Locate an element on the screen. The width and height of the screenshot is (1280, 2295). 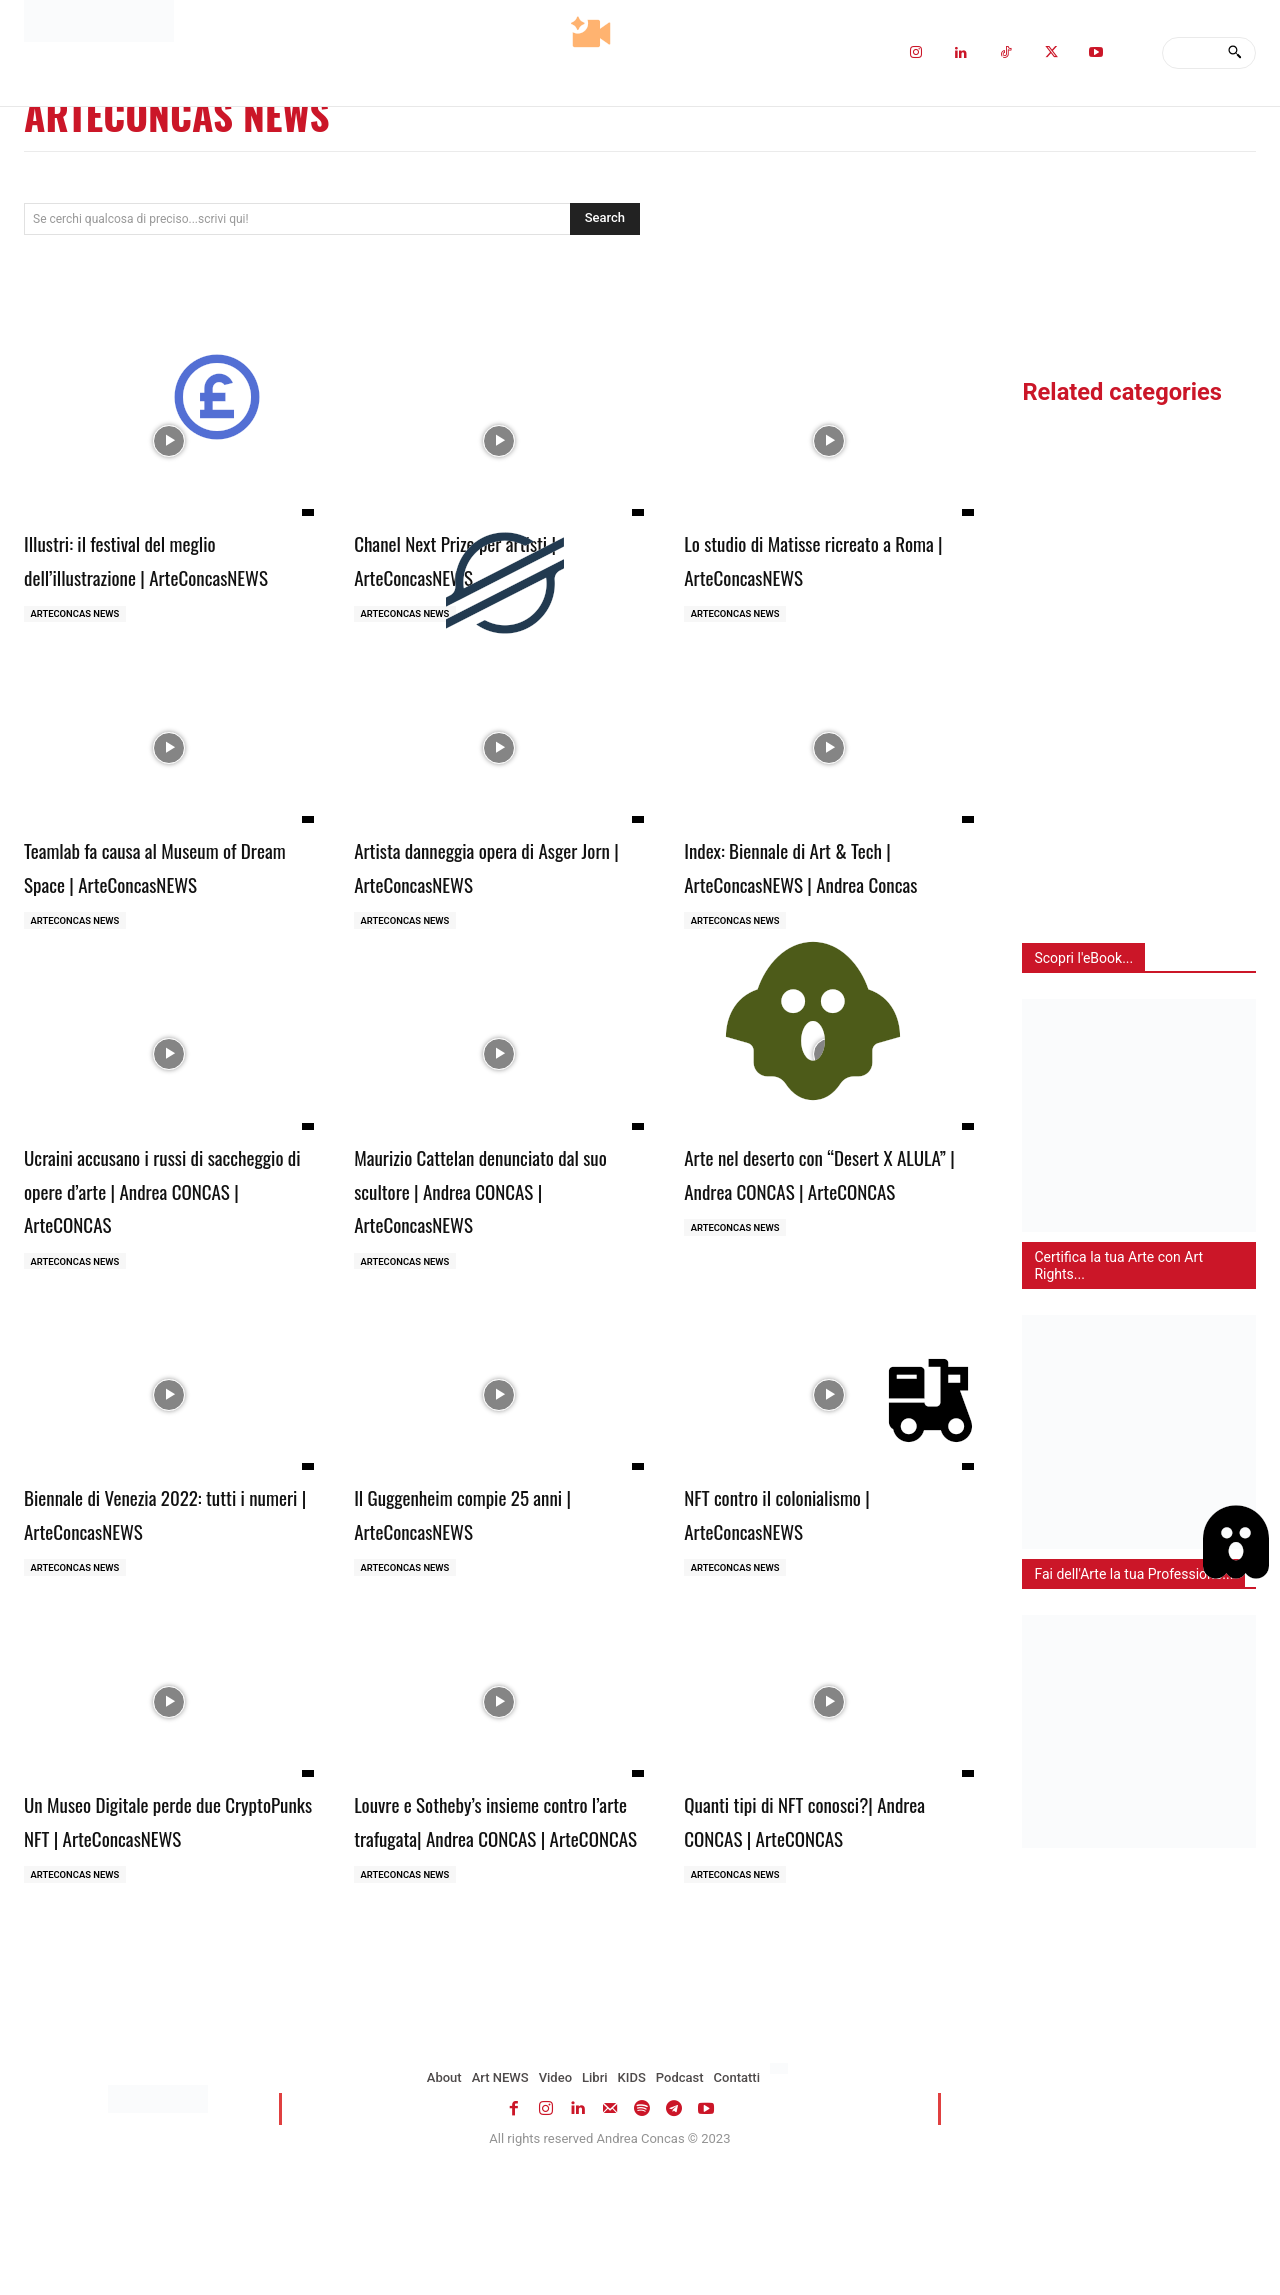
view balance in british pounds is located at coordinates (217, 397).